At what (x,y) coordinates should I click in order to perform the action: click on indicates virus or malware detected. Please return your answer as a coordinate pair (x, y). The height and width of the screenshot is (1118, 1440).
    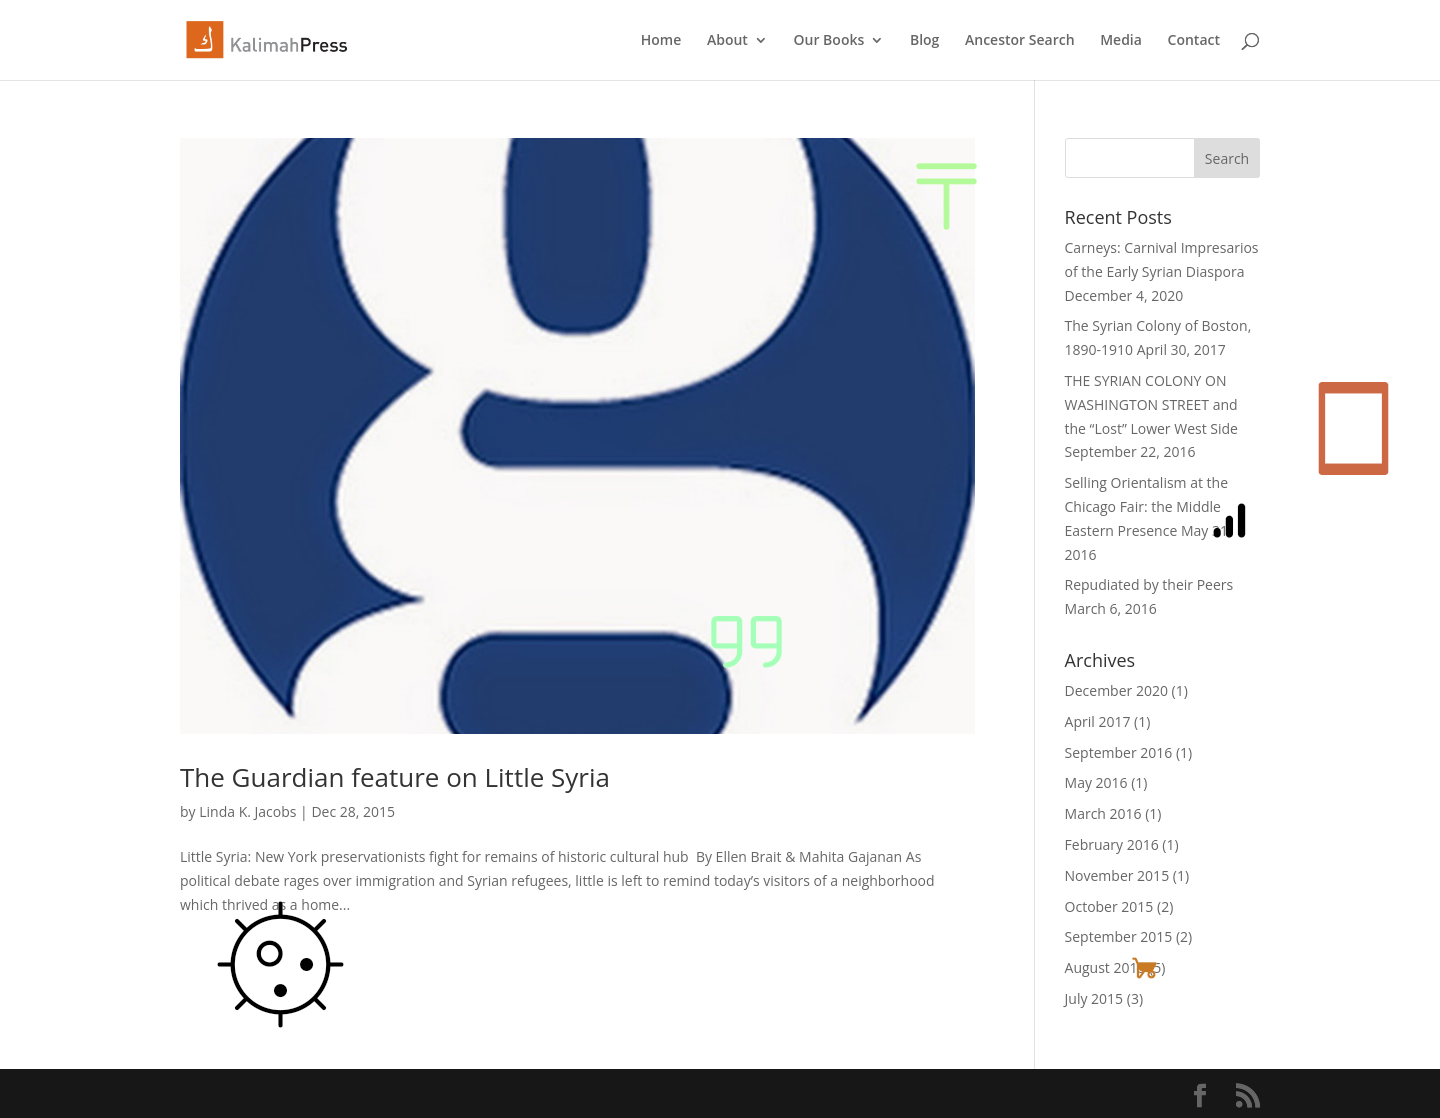
    Looking at the image, I should click on (280, 964).